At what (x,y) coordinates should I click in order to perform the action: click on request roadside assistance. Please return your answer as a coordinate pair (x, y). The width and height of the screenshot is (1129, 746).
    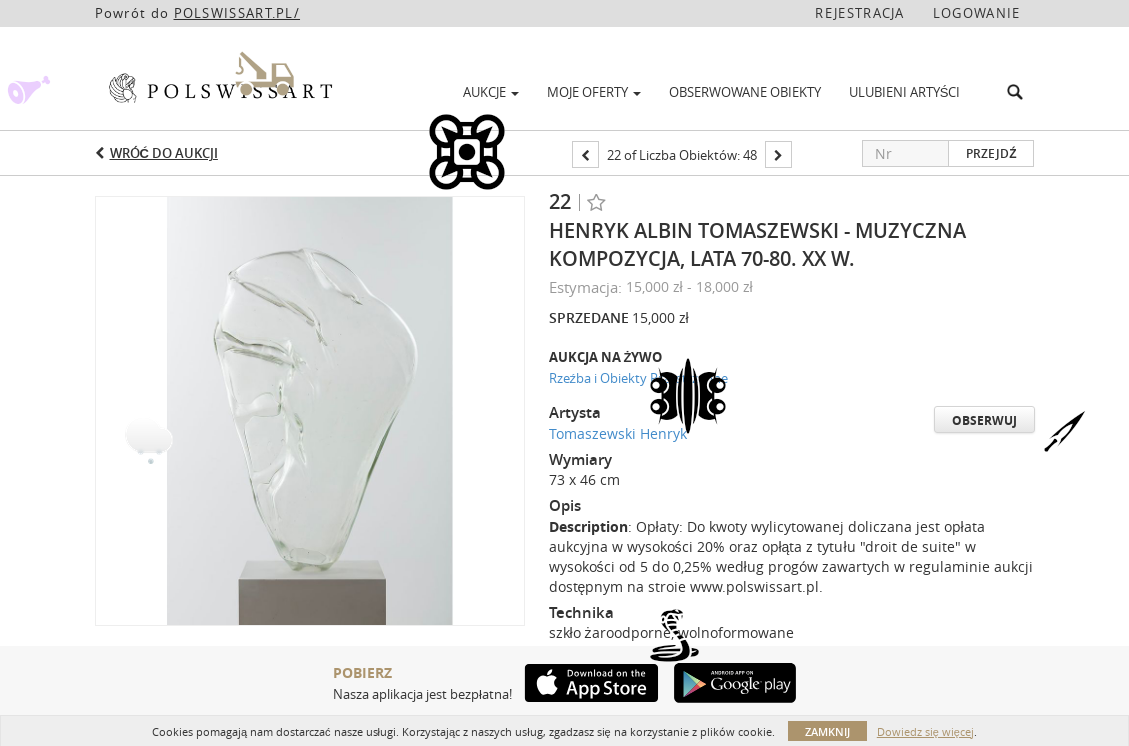
    Looking at the image, I should click on (264, 73).